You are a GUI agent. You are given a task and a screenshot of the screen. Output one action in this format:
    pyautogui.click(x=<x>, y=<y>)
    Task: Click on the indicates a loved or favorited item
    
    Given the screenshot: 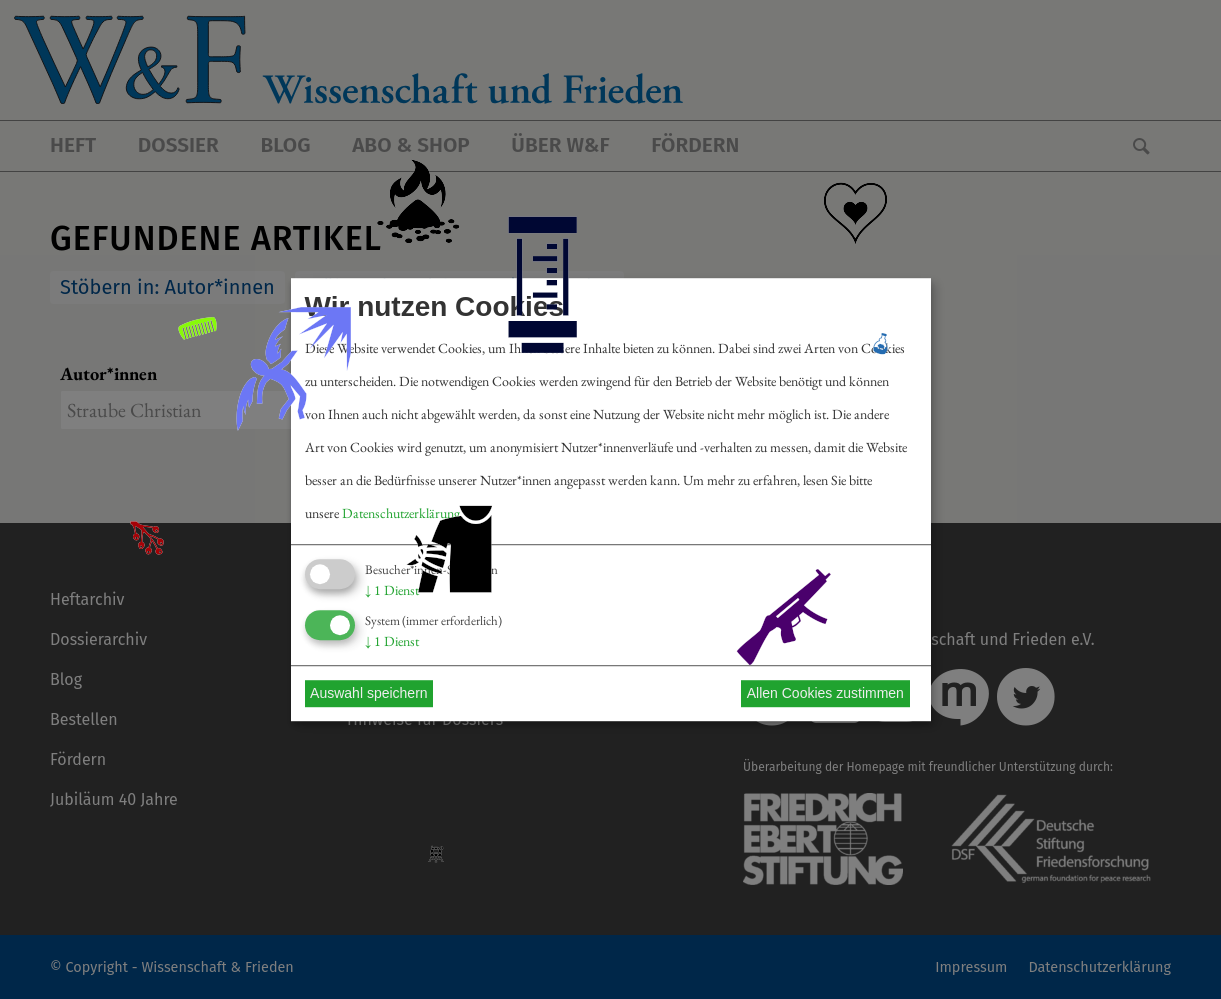 What is the action you would take?
    pyautogui.click(x=855, y=213)
    